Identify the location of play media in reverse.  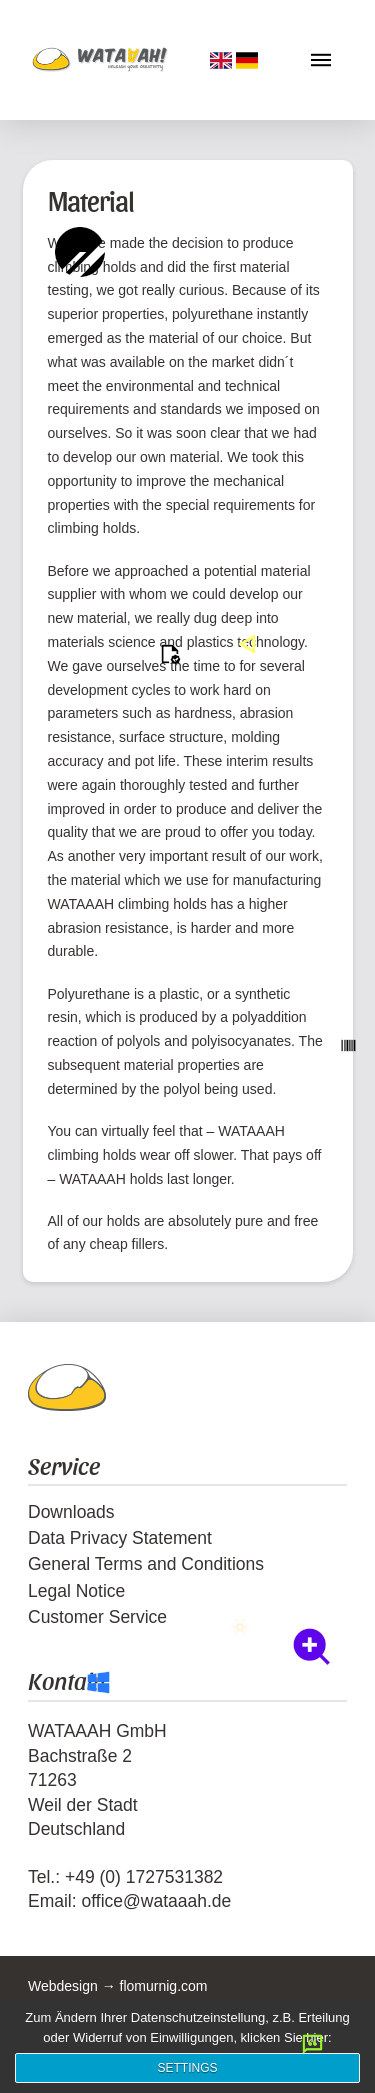
(248, 644).